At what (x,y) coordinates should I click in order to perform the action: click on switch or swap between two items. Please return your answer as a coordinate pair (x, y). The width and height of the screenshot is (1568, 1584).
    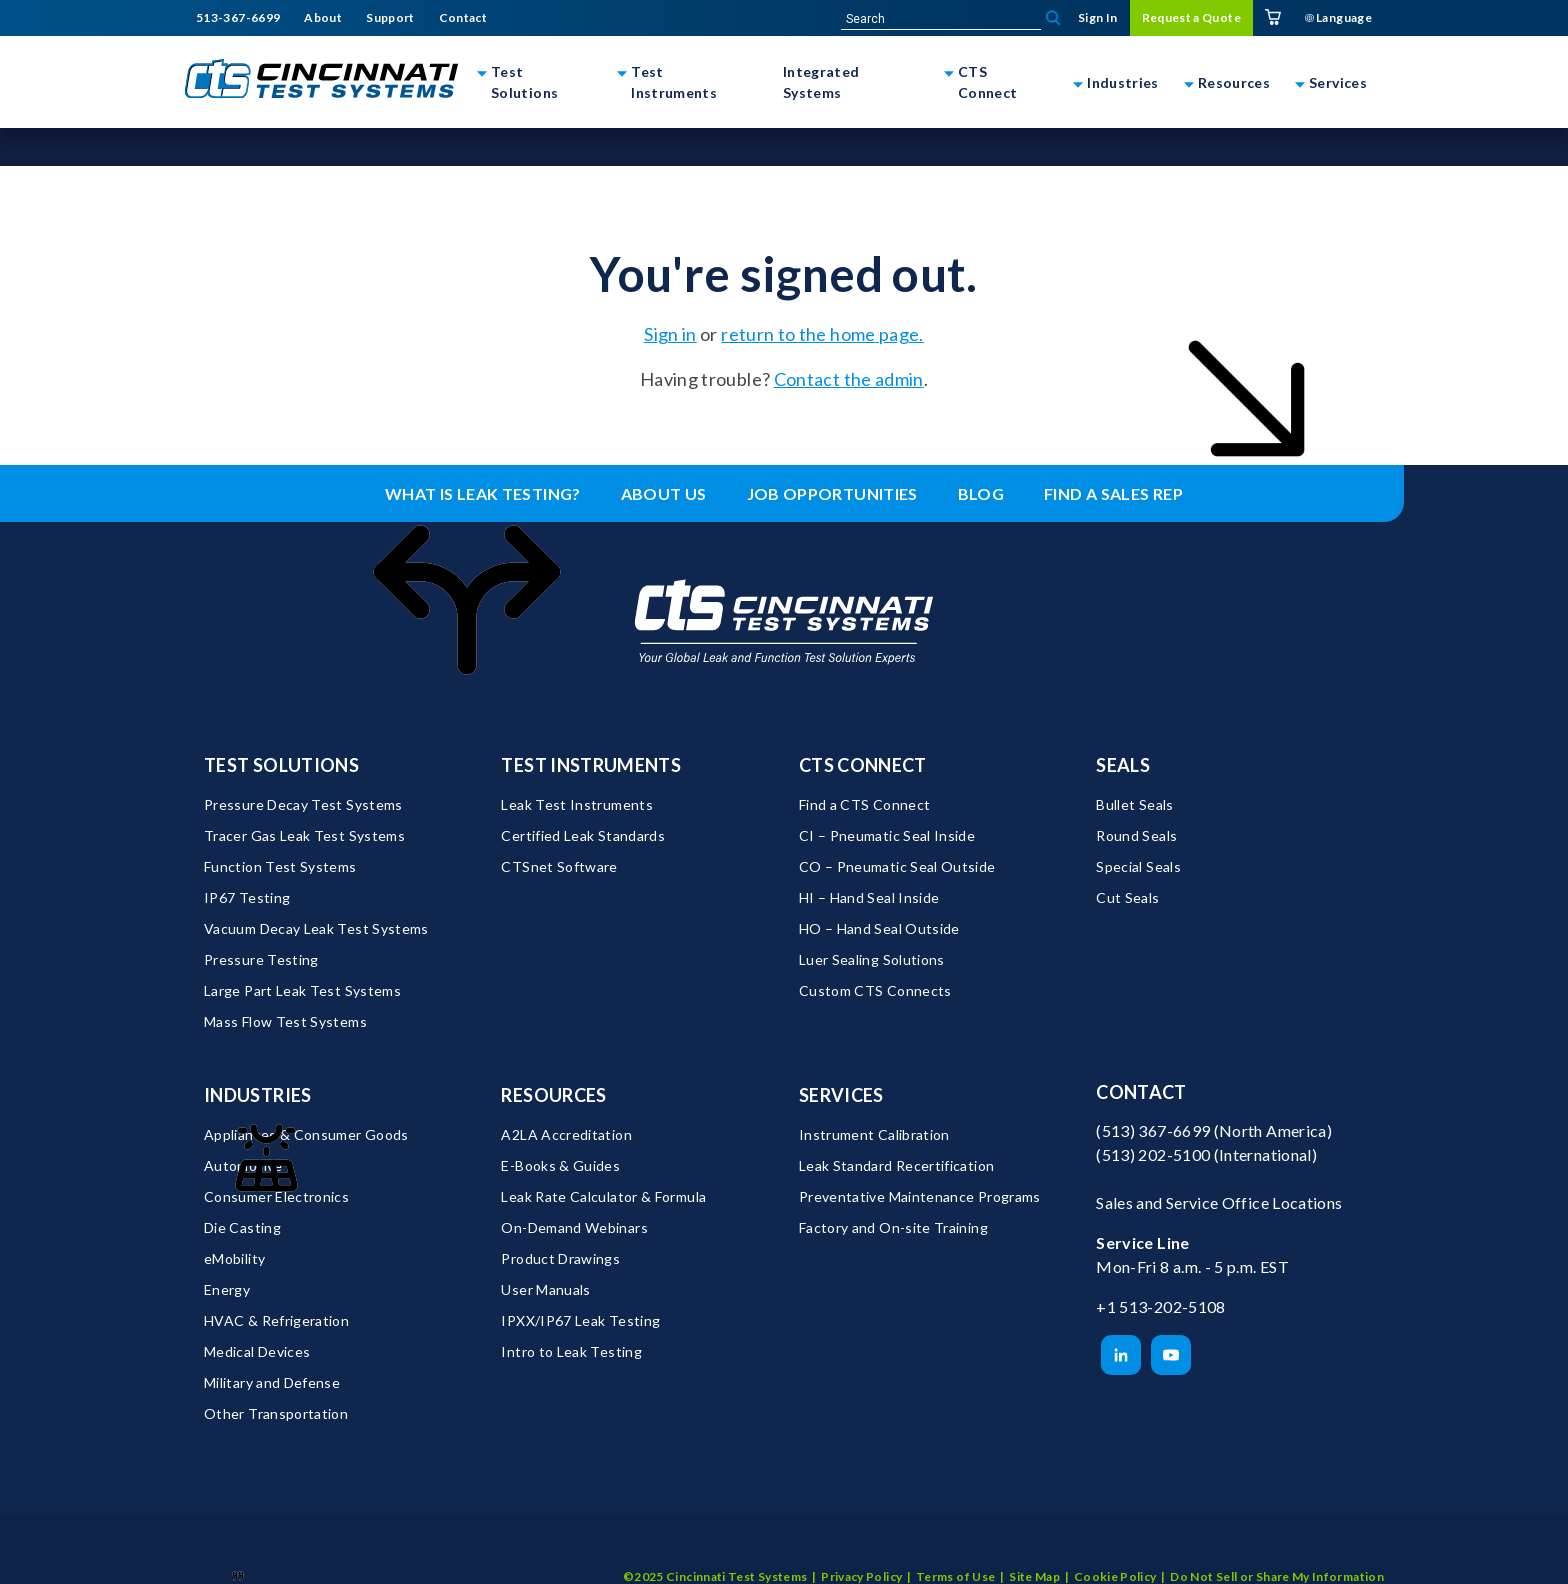
    Looking at the image, I should click on (467, 600).